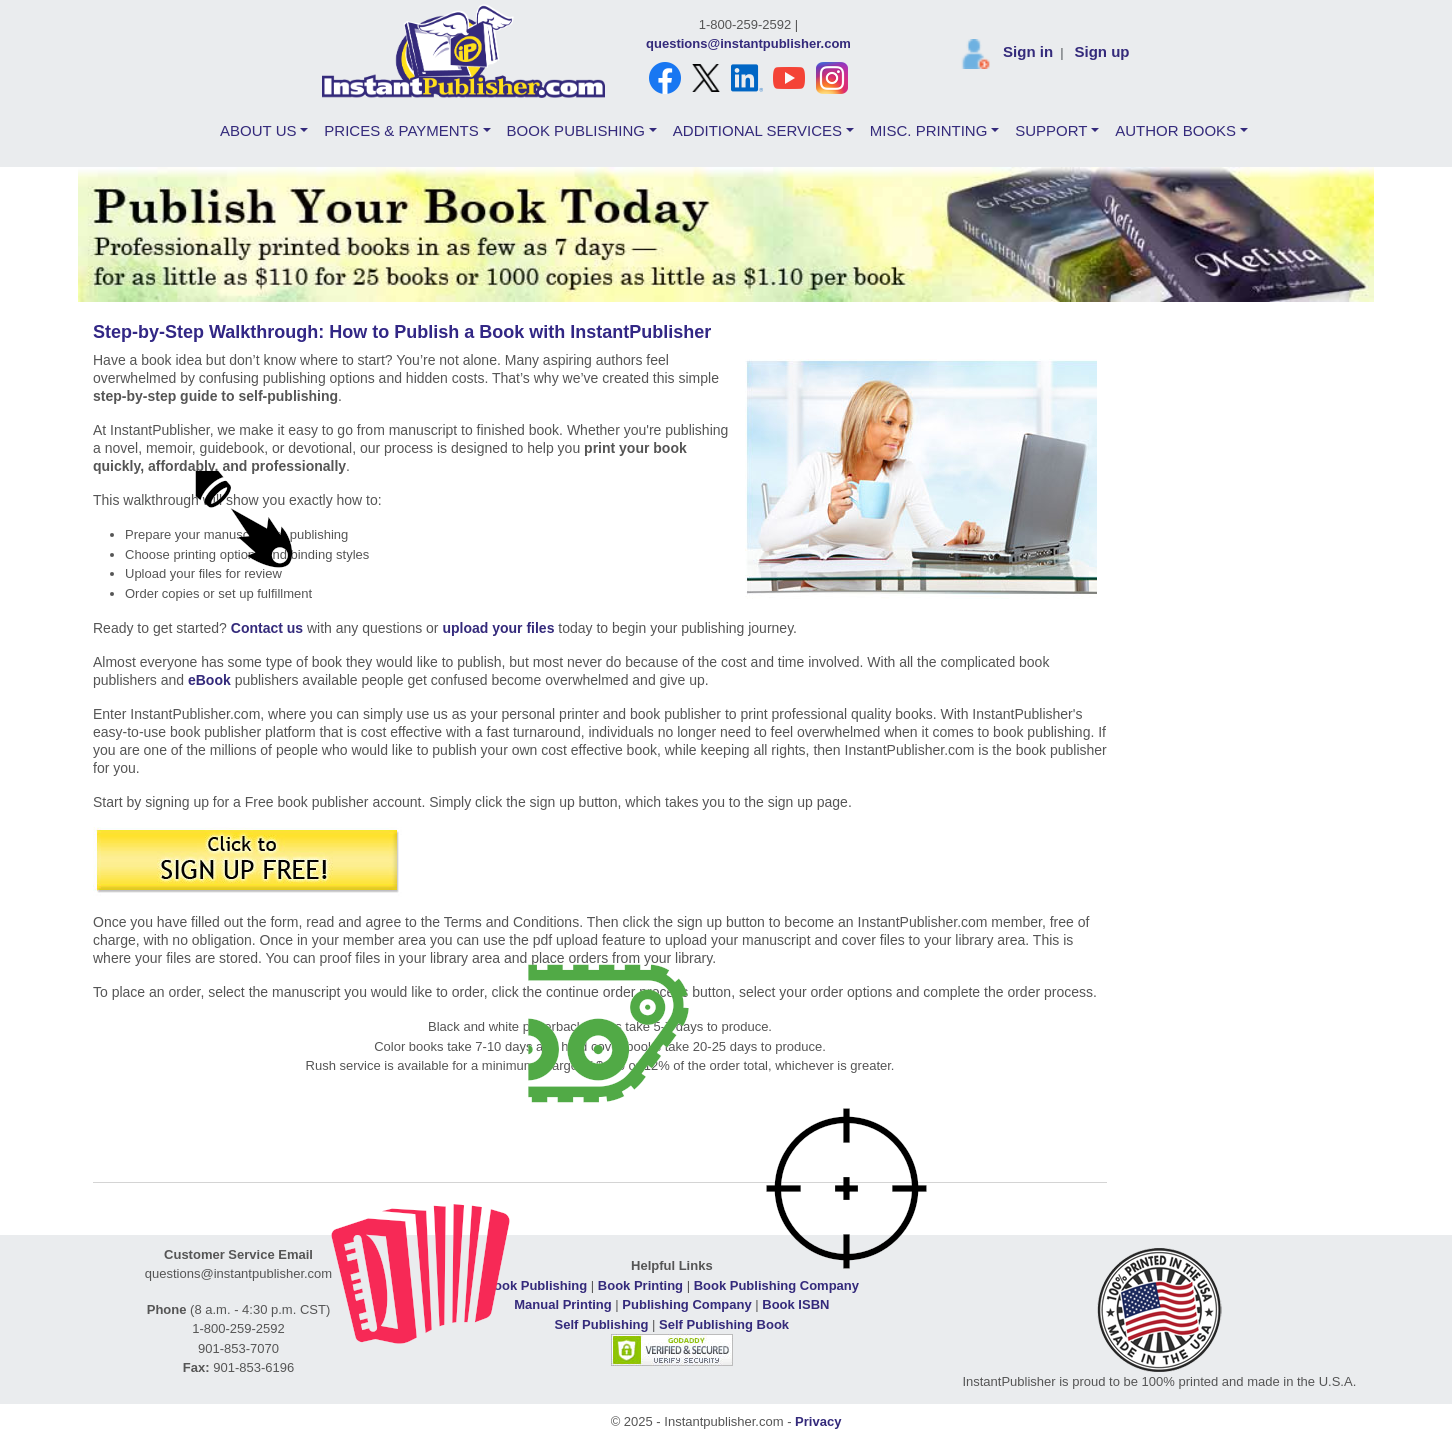 The width and height of the screenshot is (1452, 1431). I want to click on select tank or tracked vehicle in a game, so click(608, 1033).